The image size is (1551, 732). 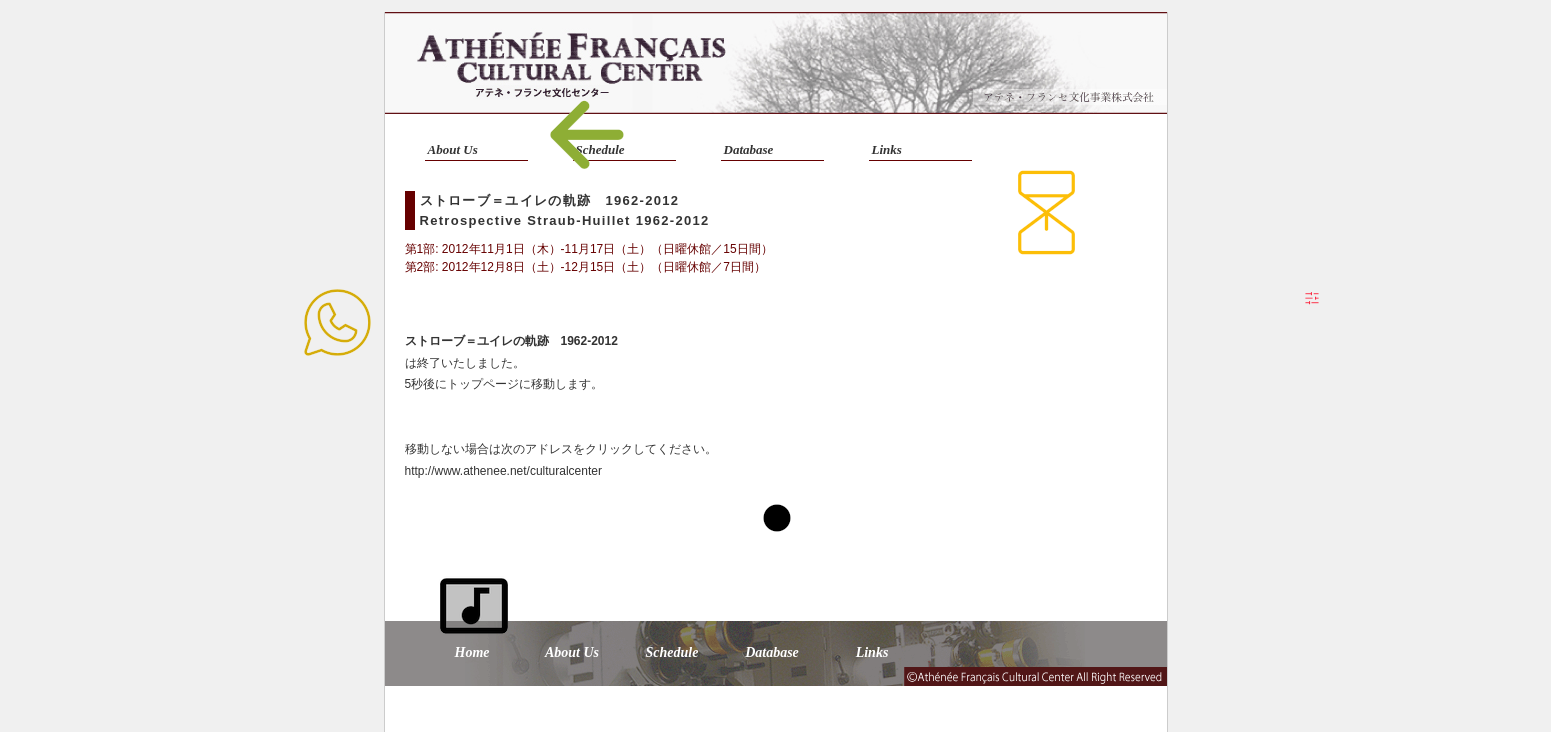 I want to click on indicates an unread notification or new item, so click(x=777, y=518).